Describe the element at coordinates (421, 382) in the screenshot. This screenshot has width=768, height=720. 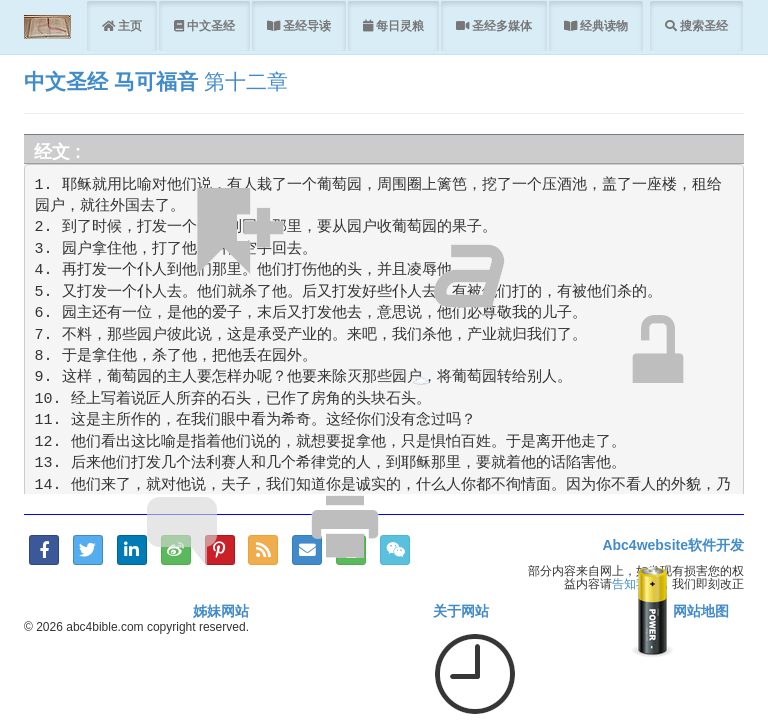
I see `indicates overcast or cloudy weather conditions` at that location.